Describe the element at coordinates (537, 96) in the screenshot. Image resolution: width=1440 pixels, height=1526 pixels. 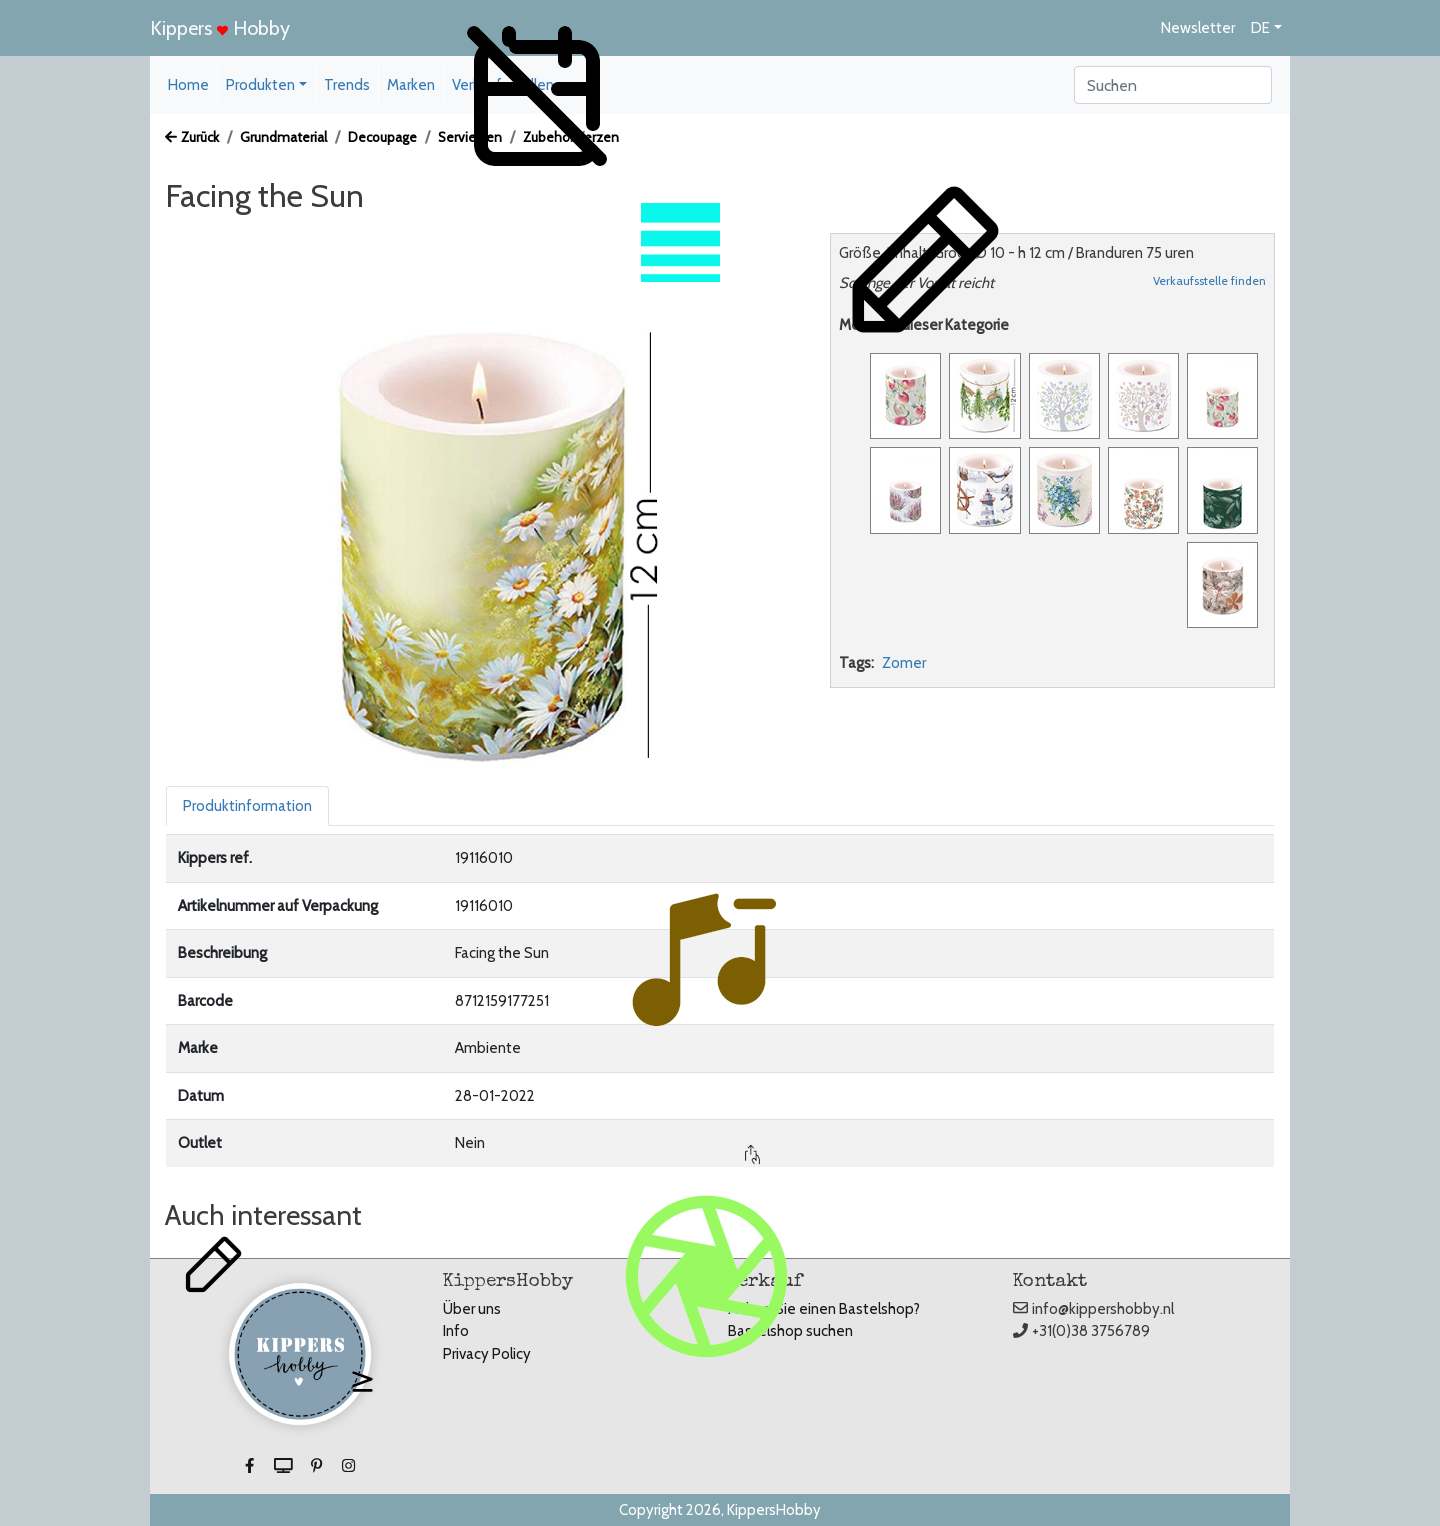
I see `disable calendar or scheduling features` at that location.